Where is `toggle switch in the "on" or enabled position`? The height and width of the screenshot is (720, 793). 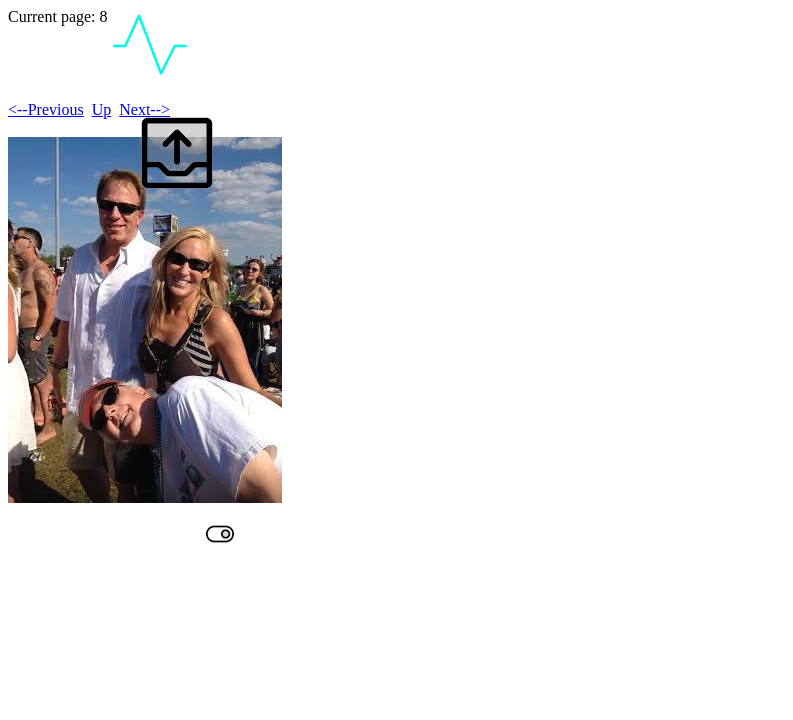
toggle switch in the "on" or enabled position is located at coordinates (220, 534).